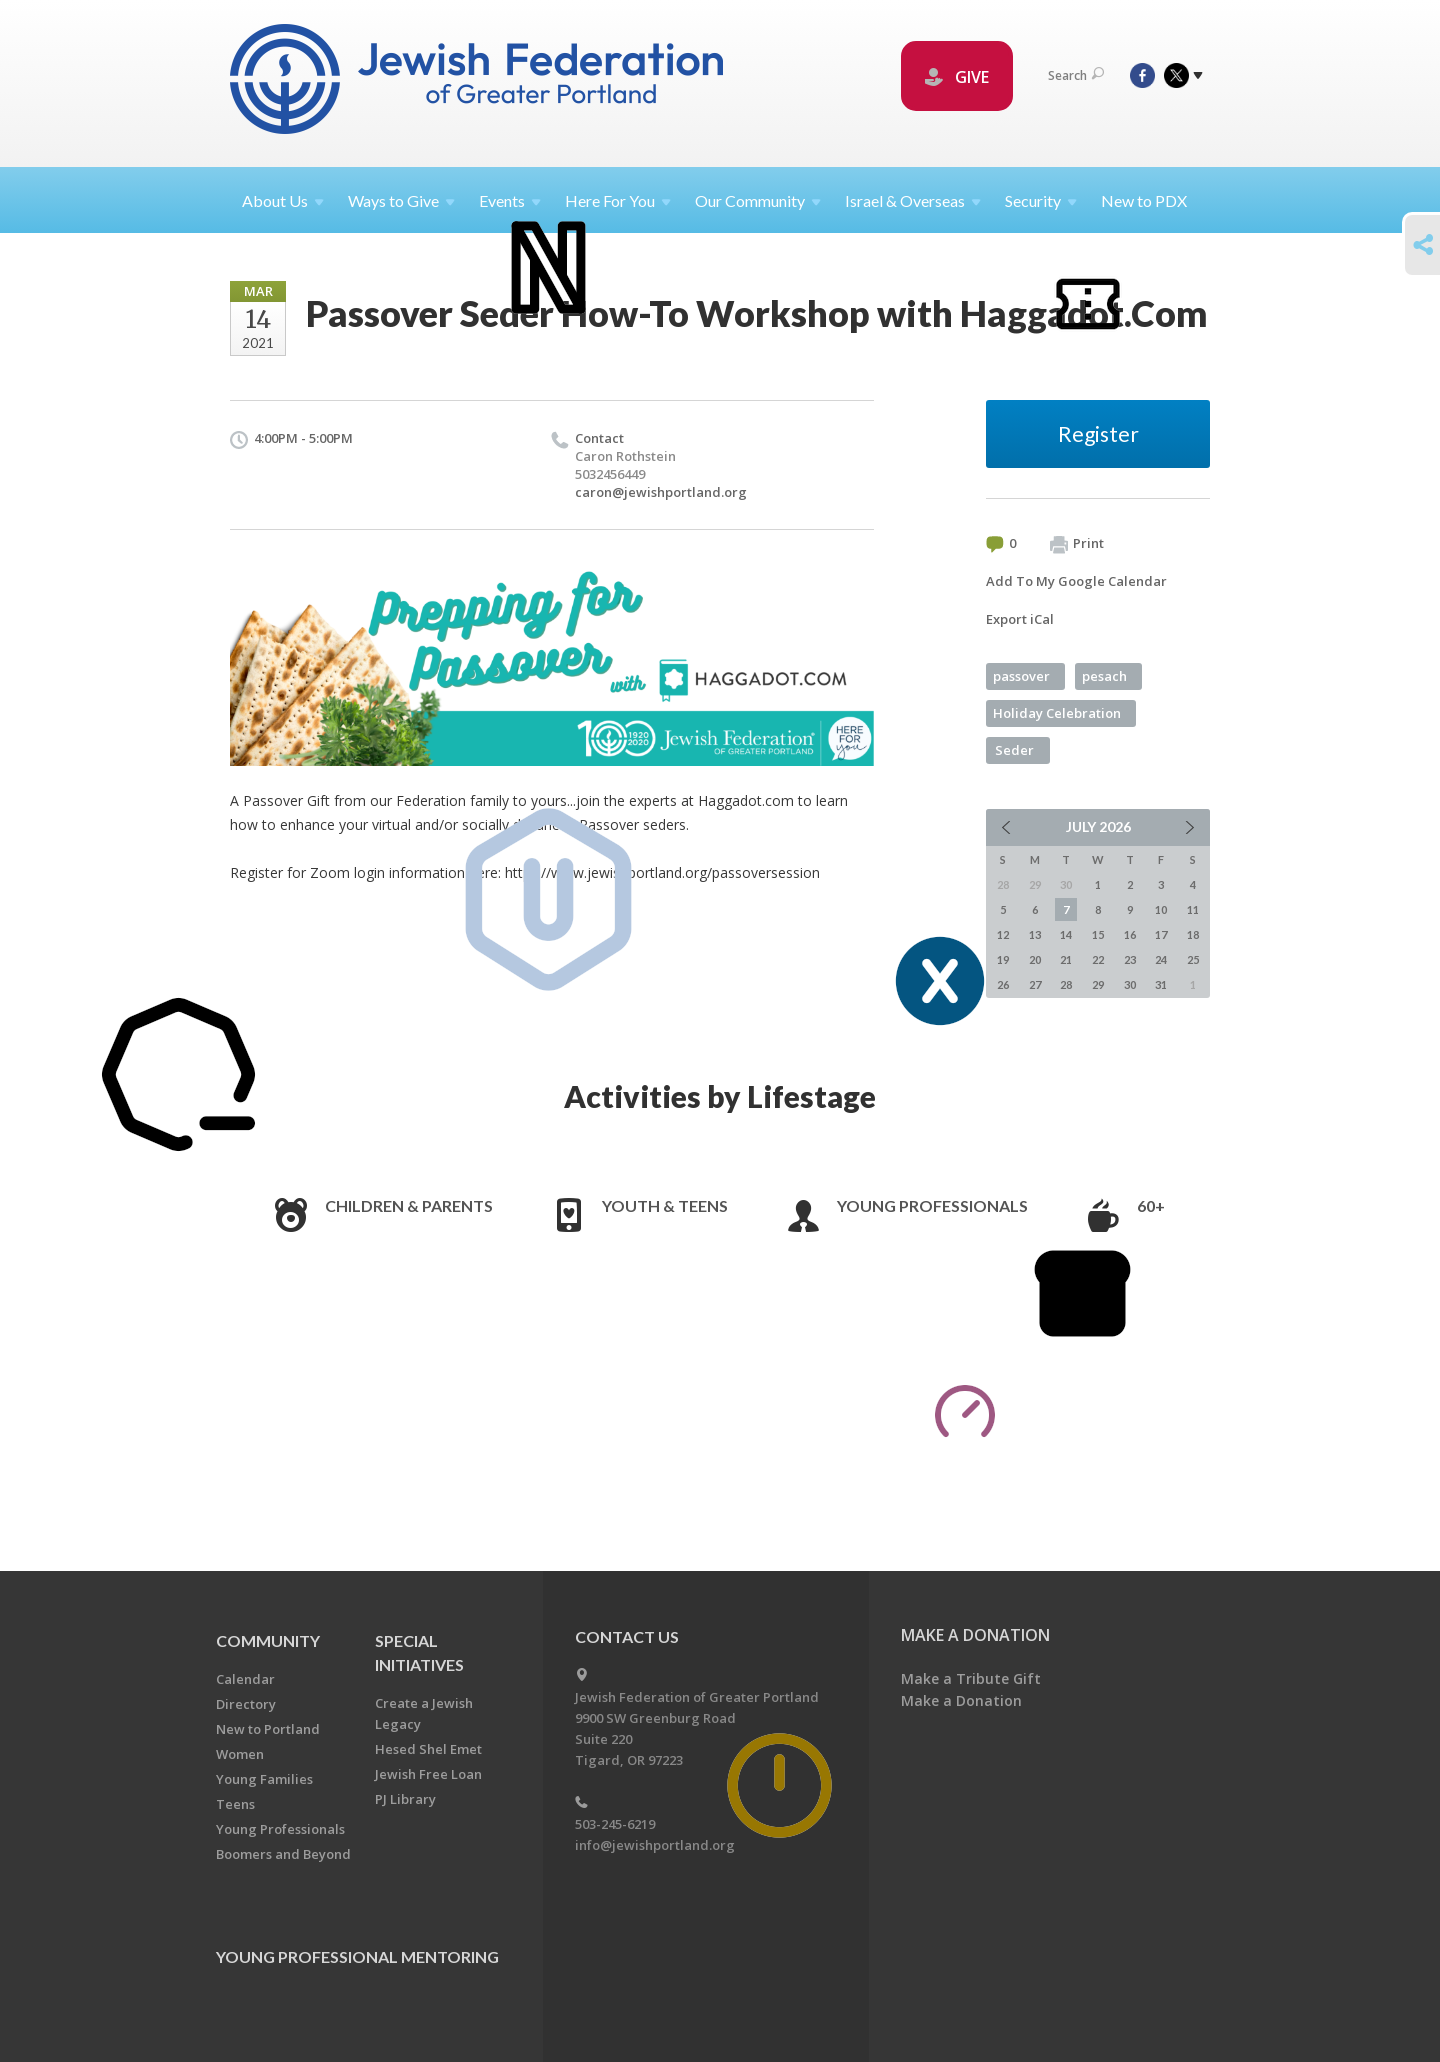 The width and height of the screenshot is (1440, 2062). I want to click on indicates a user or account badge, so click(548, 899).